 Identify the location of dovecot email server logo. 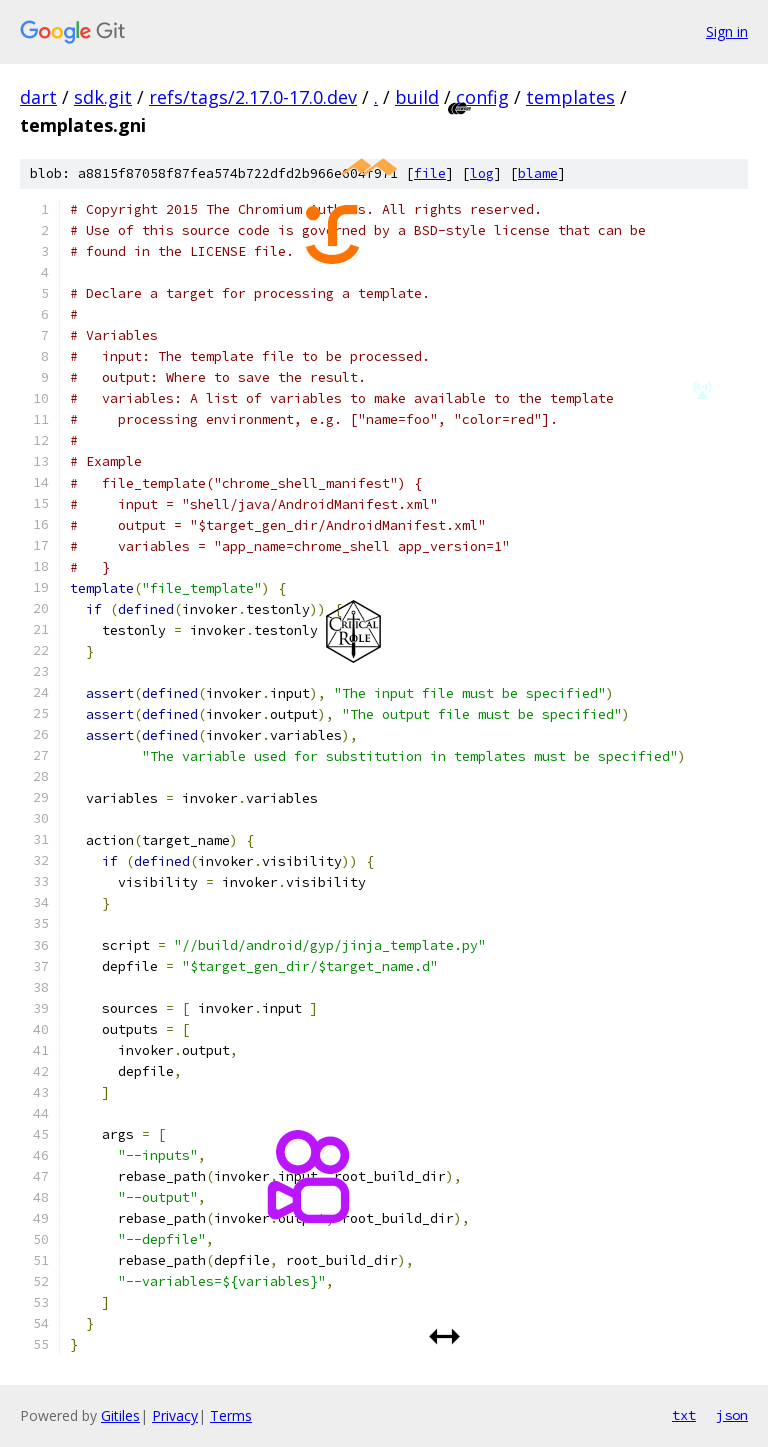
(369, 167).